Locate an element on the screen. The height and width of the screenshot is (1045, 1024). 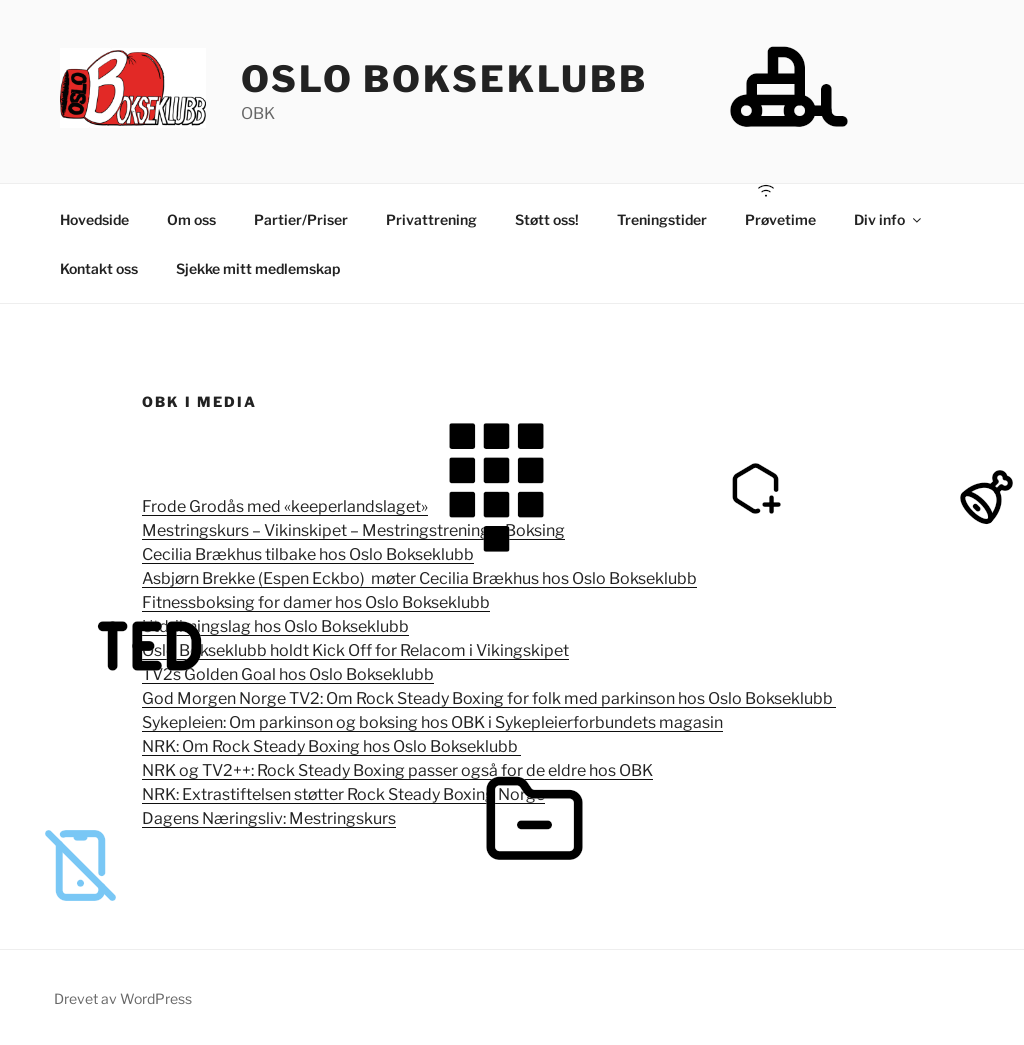
disable mobile device is located at coordinates (80, 865).